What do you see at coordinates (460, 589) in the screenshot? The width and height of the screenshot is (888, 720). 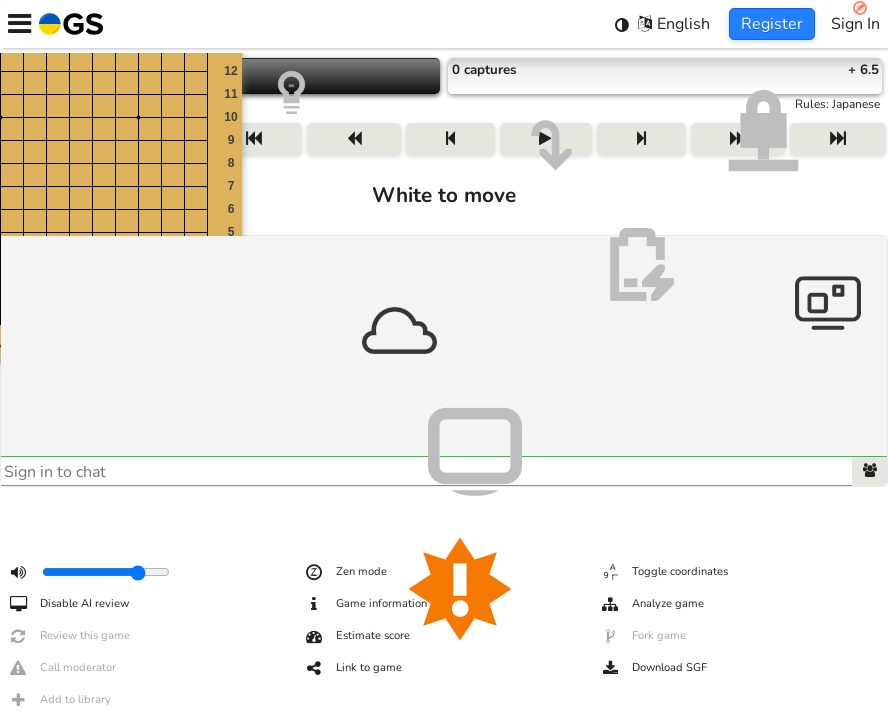 I see `indicates a critical software update is available` at bounding box center [460, 589].